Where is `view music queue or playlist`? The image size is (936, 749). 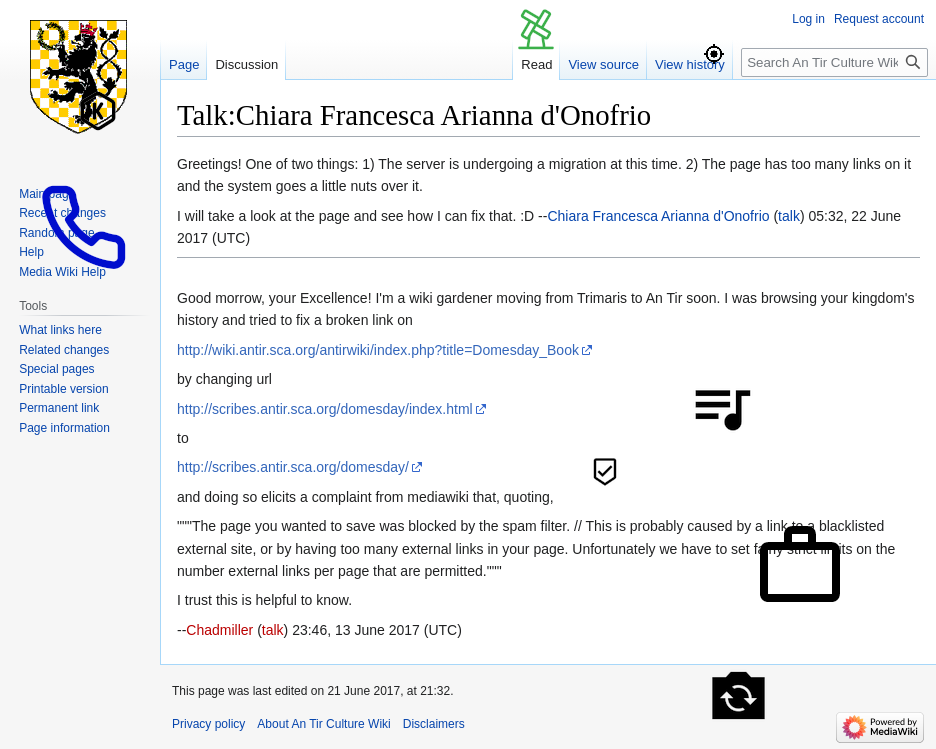
view music queue or playlist is located at coordinates (721, 407).